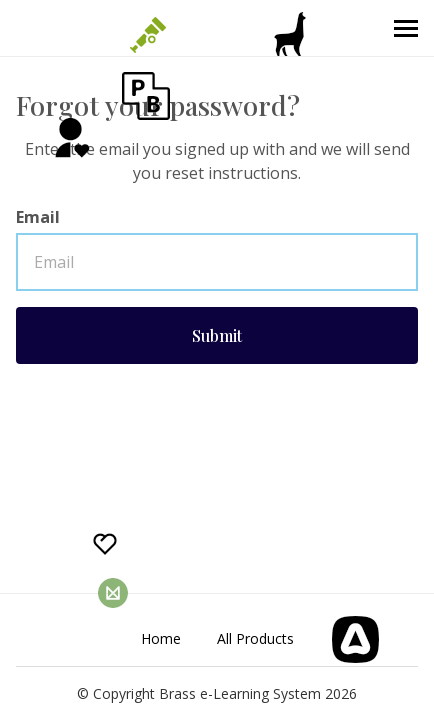  What do you see at coordinates (290, 34) in the screenshot?
I see `tina cms logo` at bounding box center [290, 34].